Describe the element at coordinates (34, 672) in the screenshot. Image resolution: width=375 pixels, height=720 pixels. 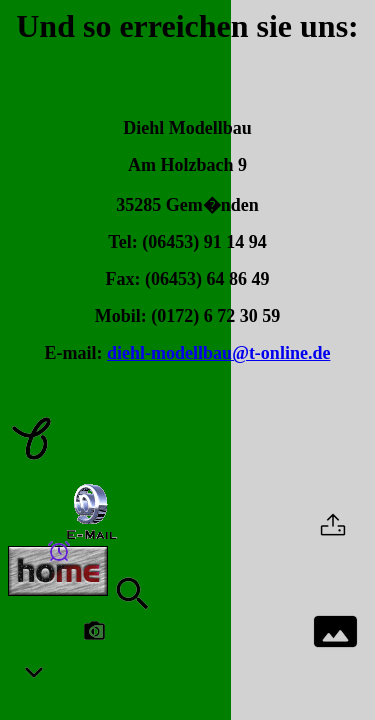
I see `expand a collapsed section or dropdown menu` at that location.